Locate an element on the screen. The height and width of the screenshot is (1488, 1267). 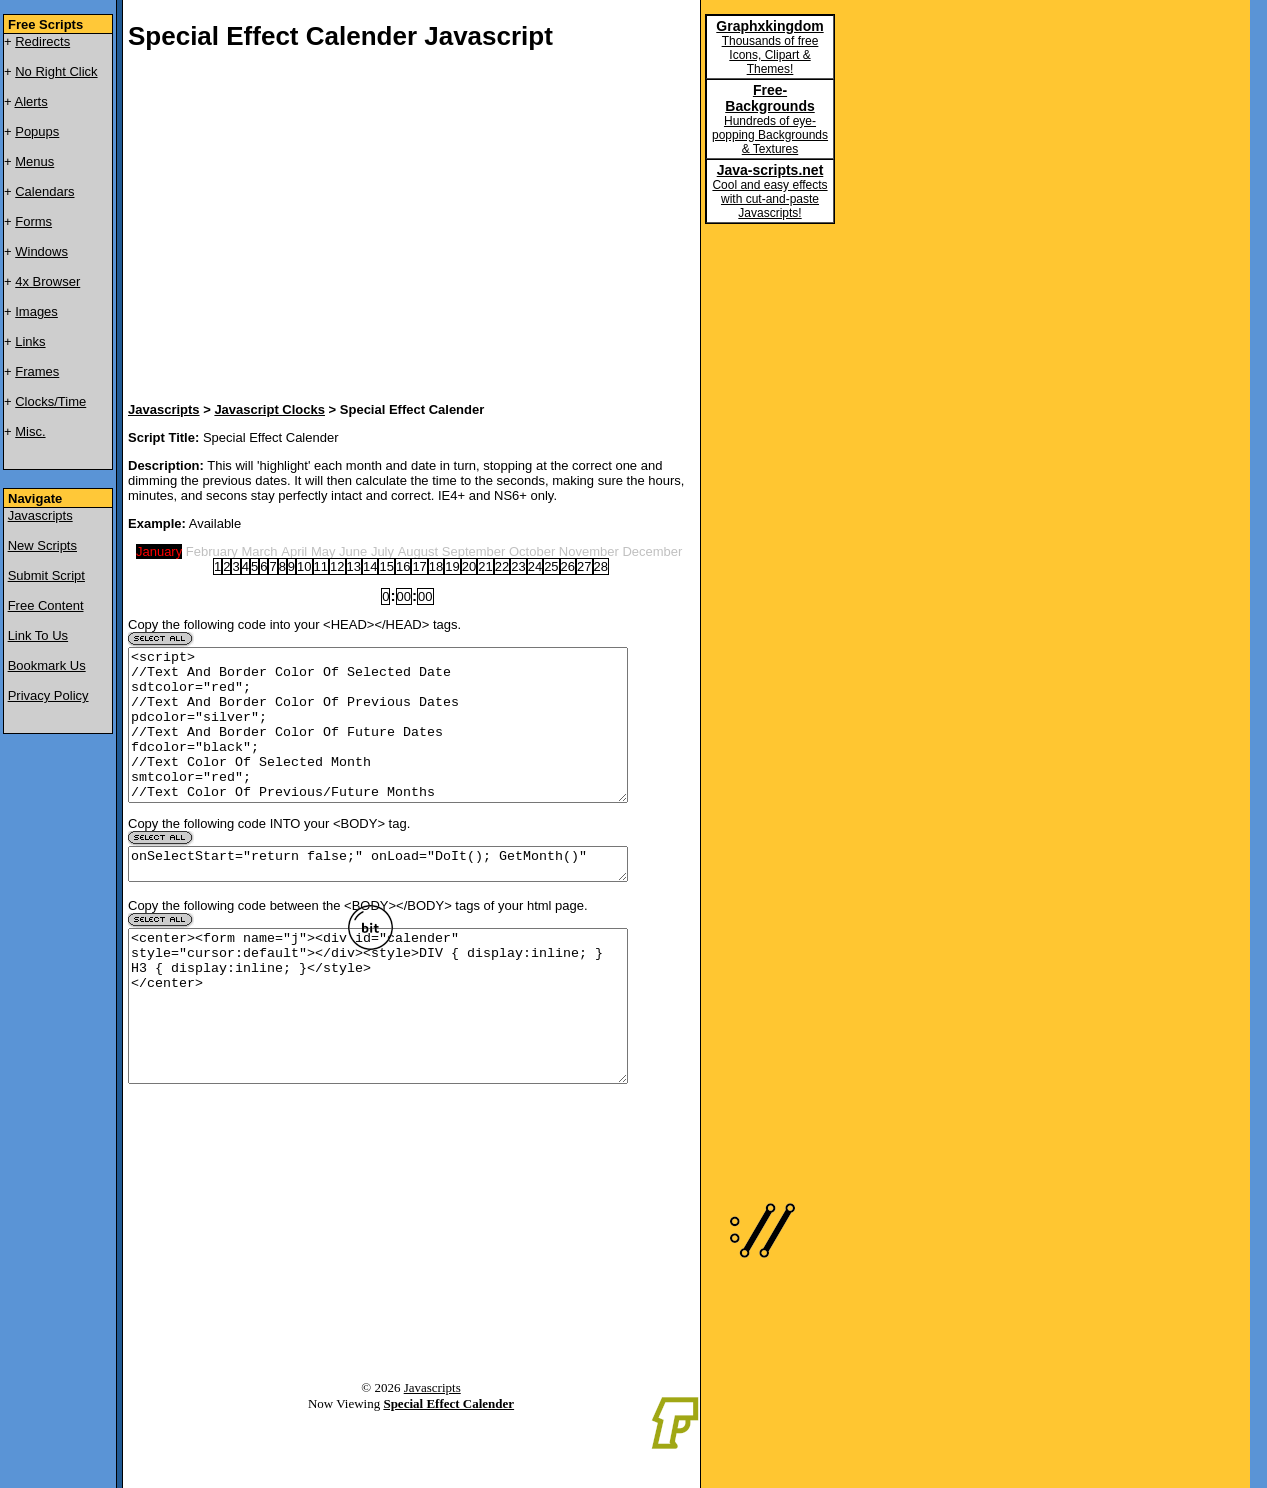
check temperature or thermal readings is located at coordinates (675, 1423).